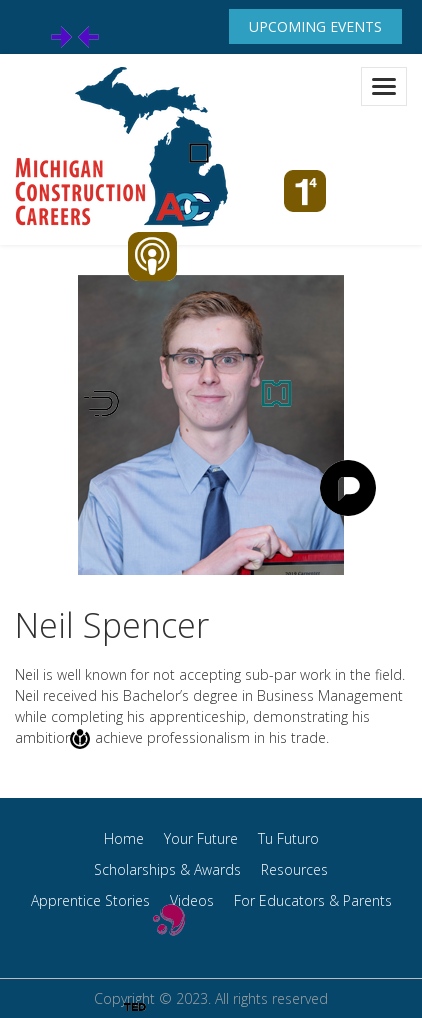 The height and width of the screenshot is (1018, 422). Describe the element at coordinates (276, 393) in the screenshot. I see `view available coupons or vouchers` at that location.